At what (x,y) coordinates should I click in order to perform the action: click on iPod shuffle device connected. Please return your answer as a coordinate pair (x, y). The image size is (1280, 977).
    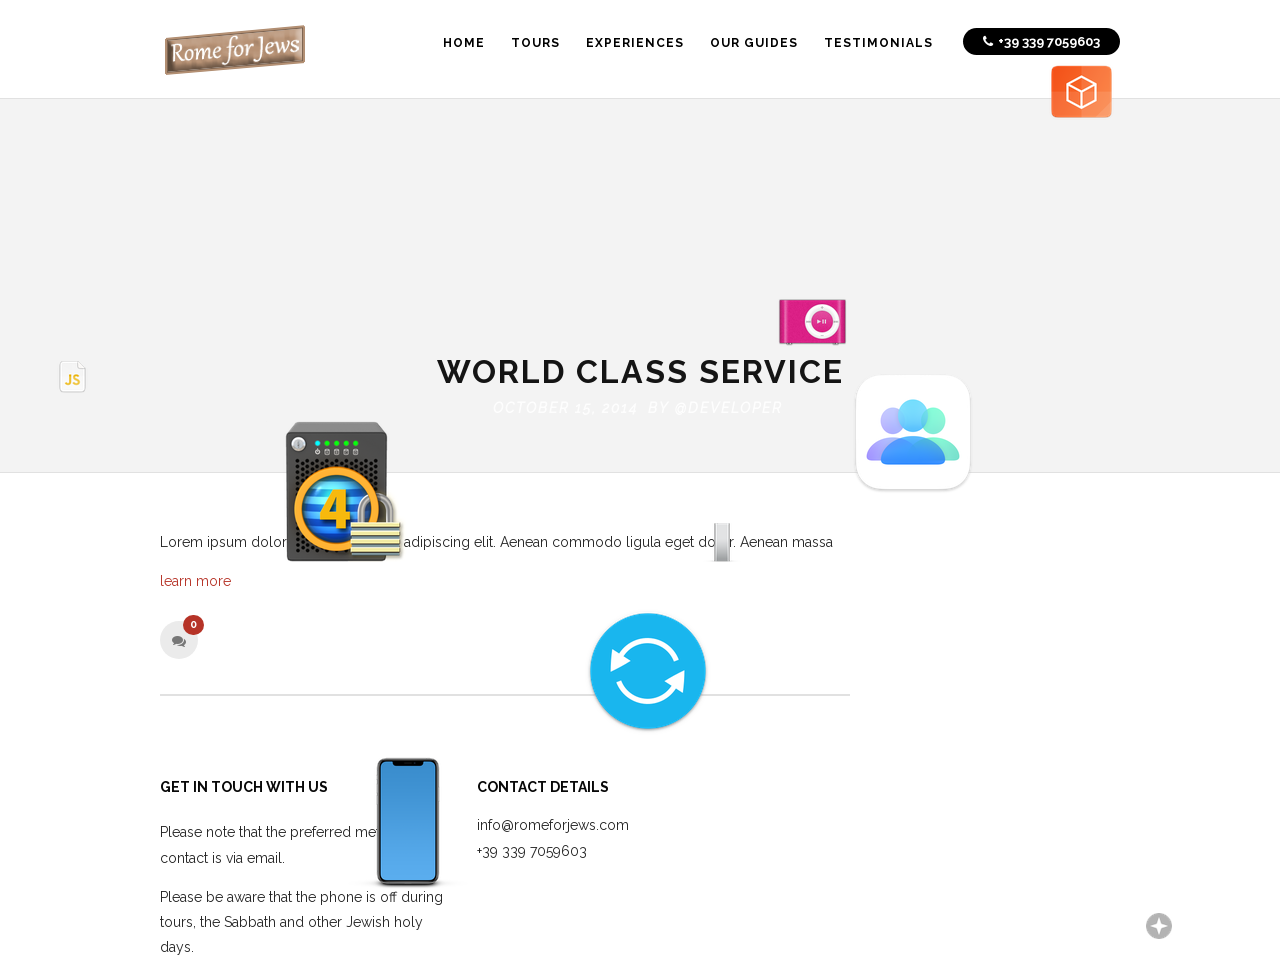
    Looking at the image, I should click on (812, 309).